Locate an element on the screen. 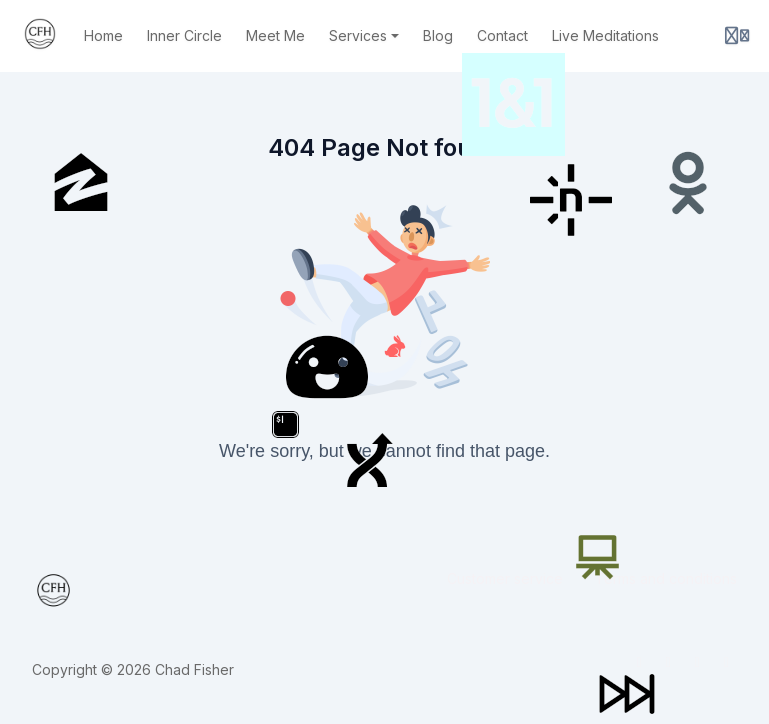 The height and width of the screenshot is (724, 769). create a new artboard is located at coordinates (597, 556).